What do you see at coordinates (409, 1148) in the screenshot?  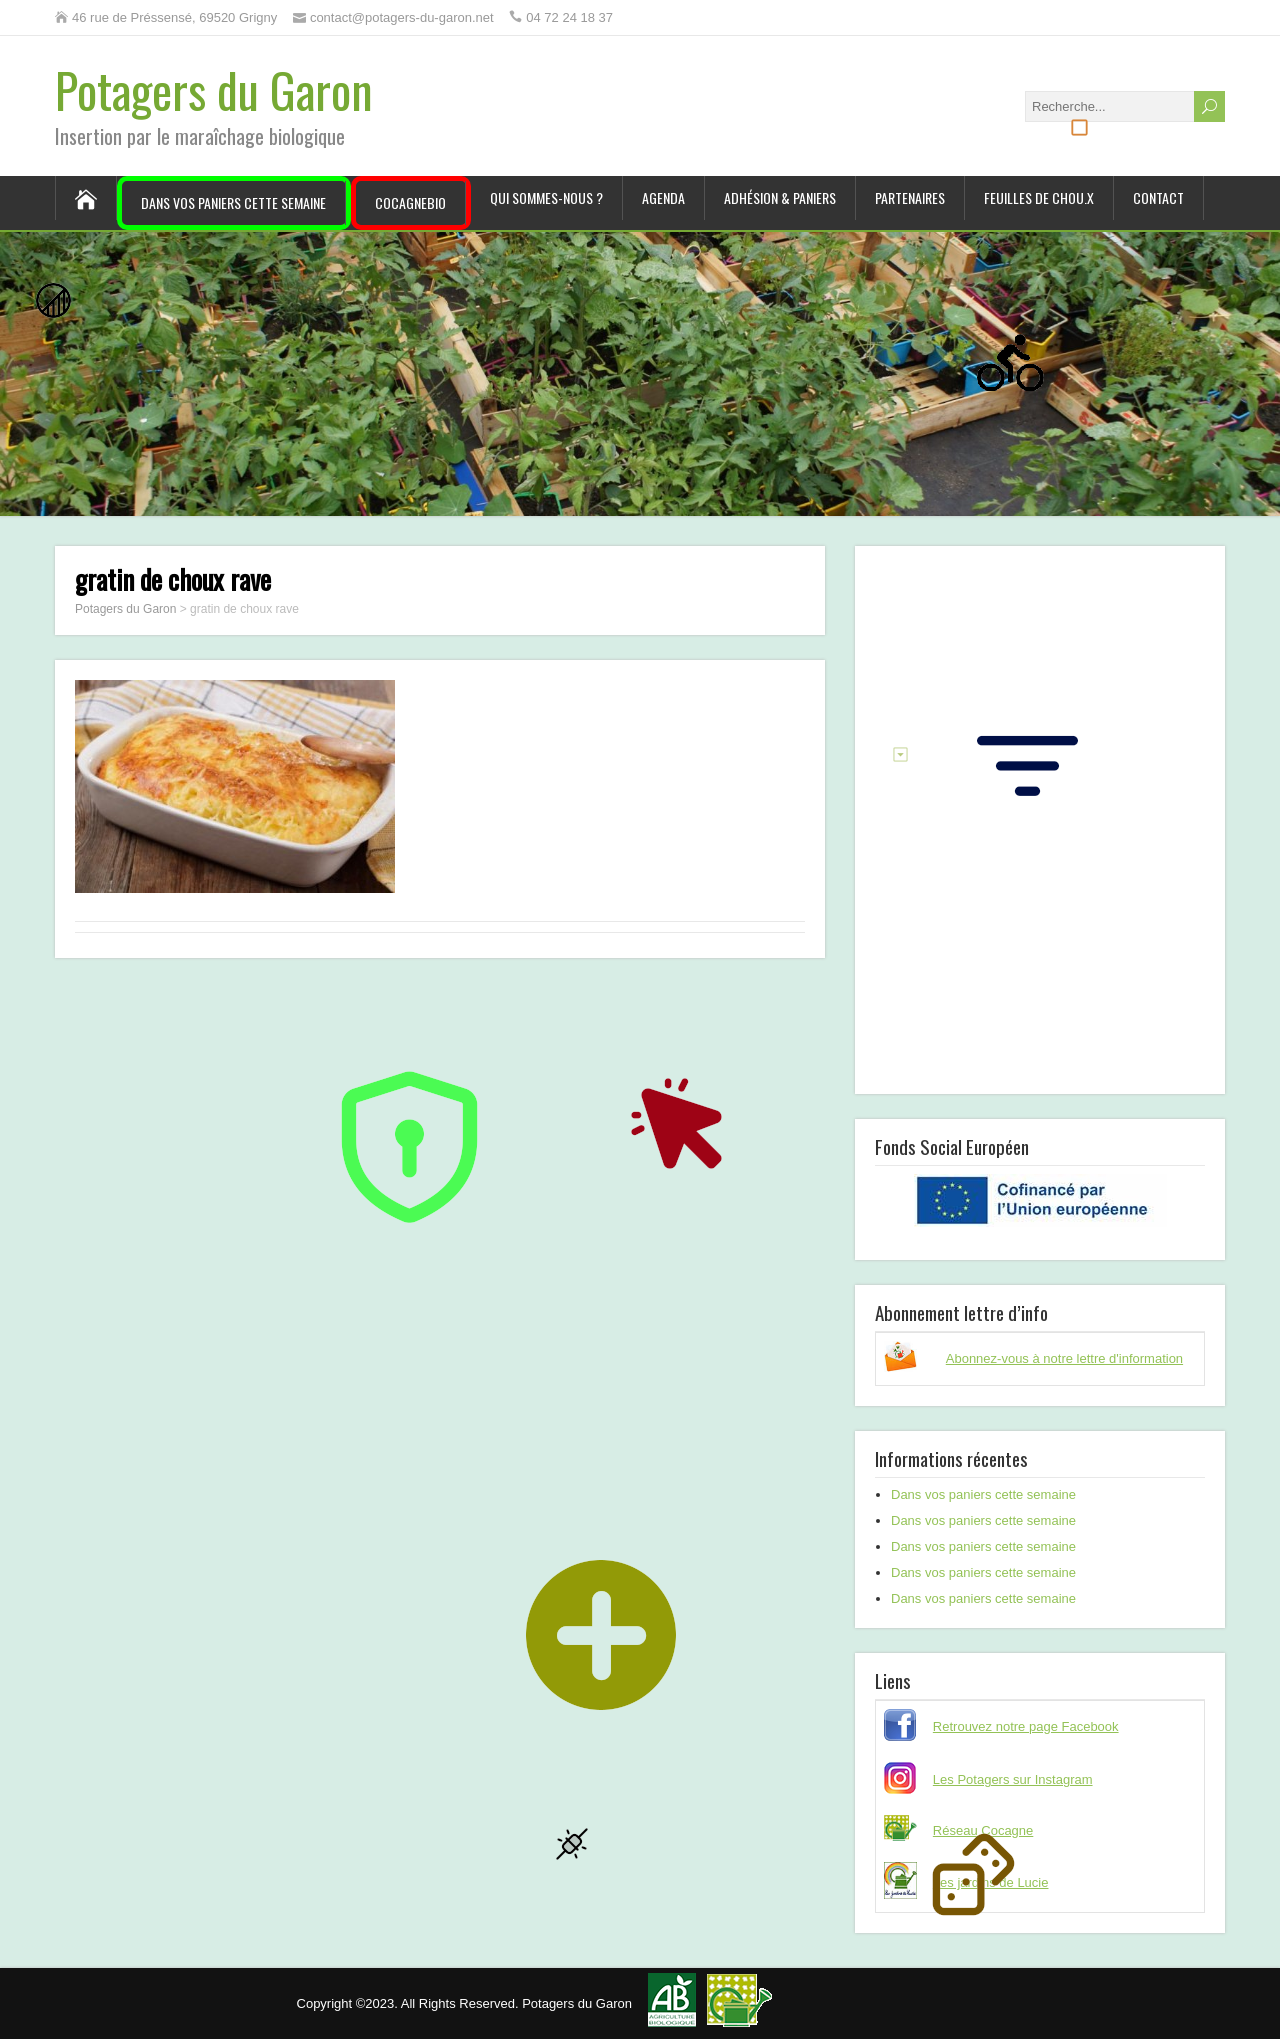 I see `indicates secure or encrypted content` at bounding box center [409, 1148].